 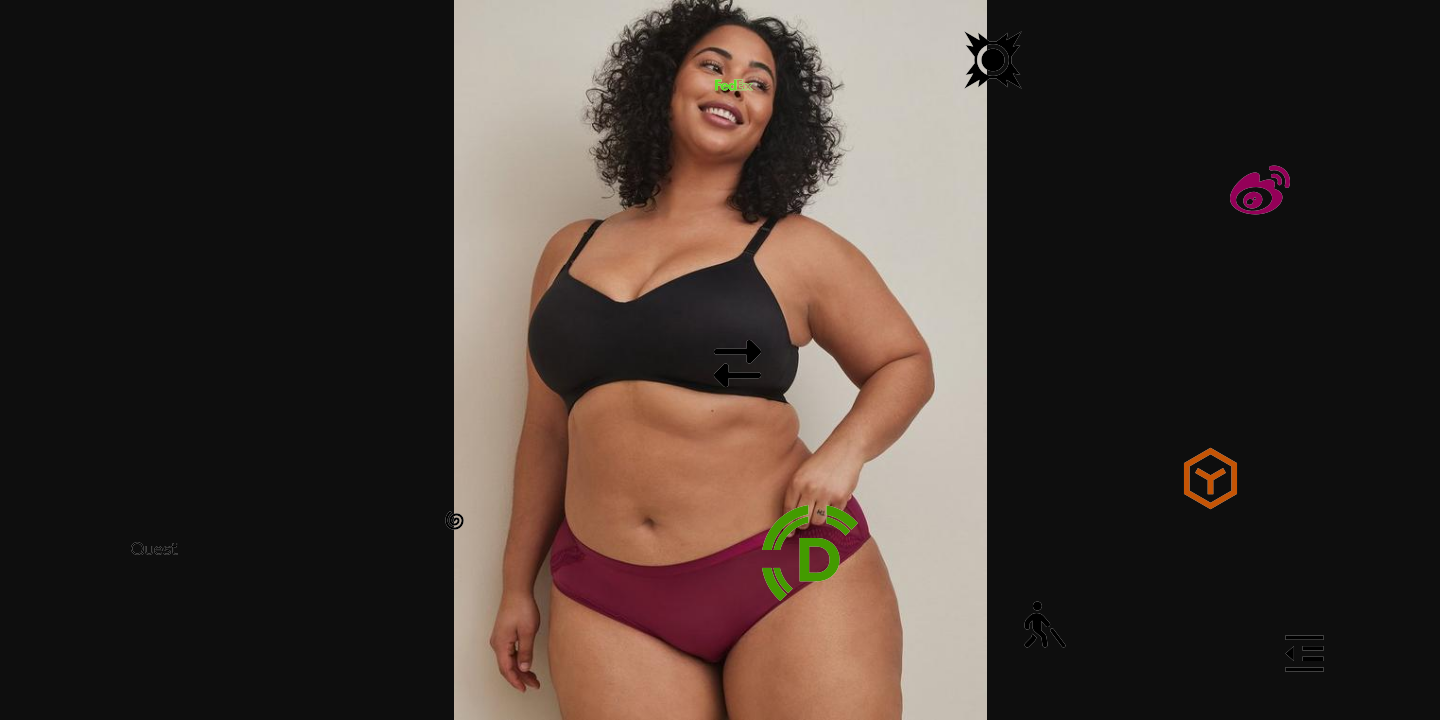 I want to click on indicates accessibility features for visually impaired users, so click(x=1042, y=624).